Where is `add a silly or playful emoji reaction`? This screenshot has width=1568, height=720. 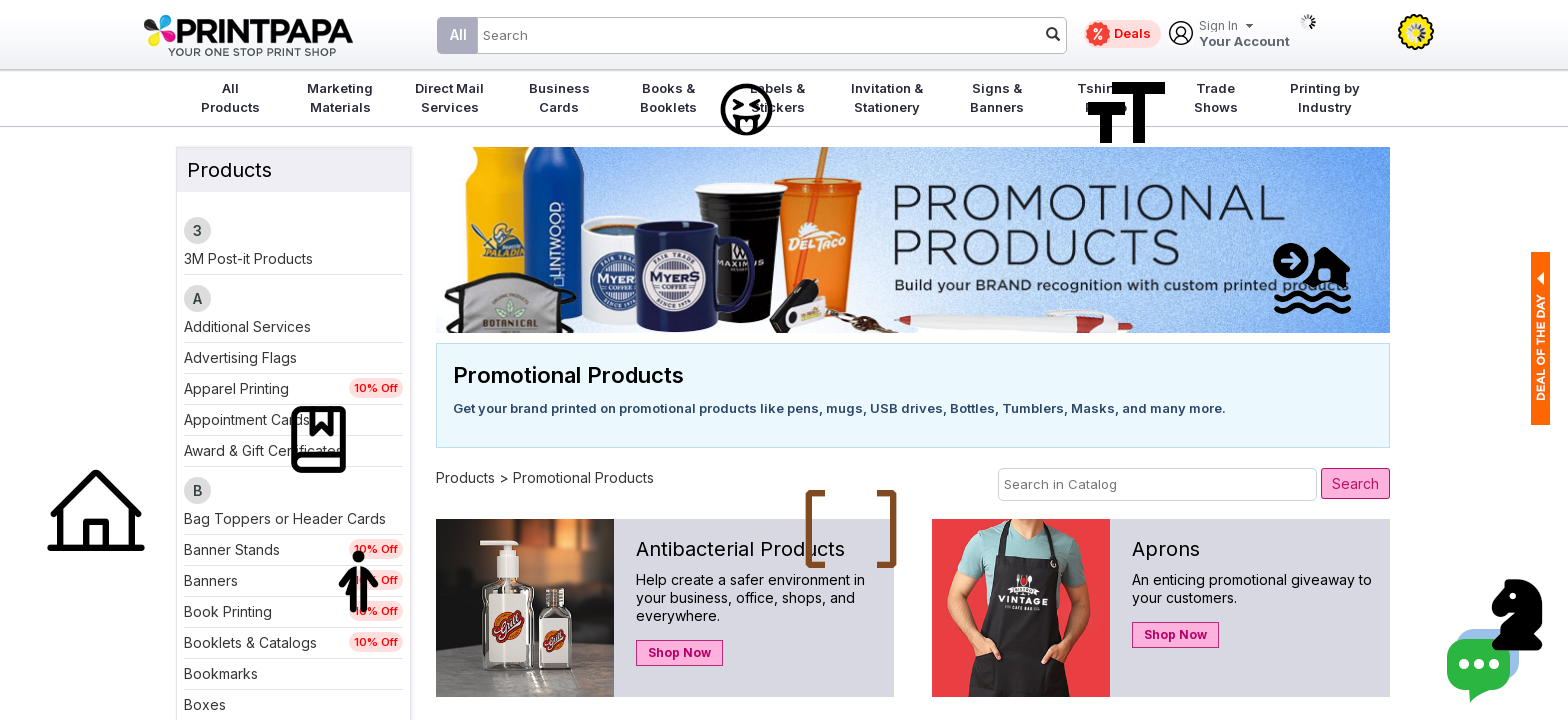
add a silly or playful emoji reaction is located at coordinates (746, 109).